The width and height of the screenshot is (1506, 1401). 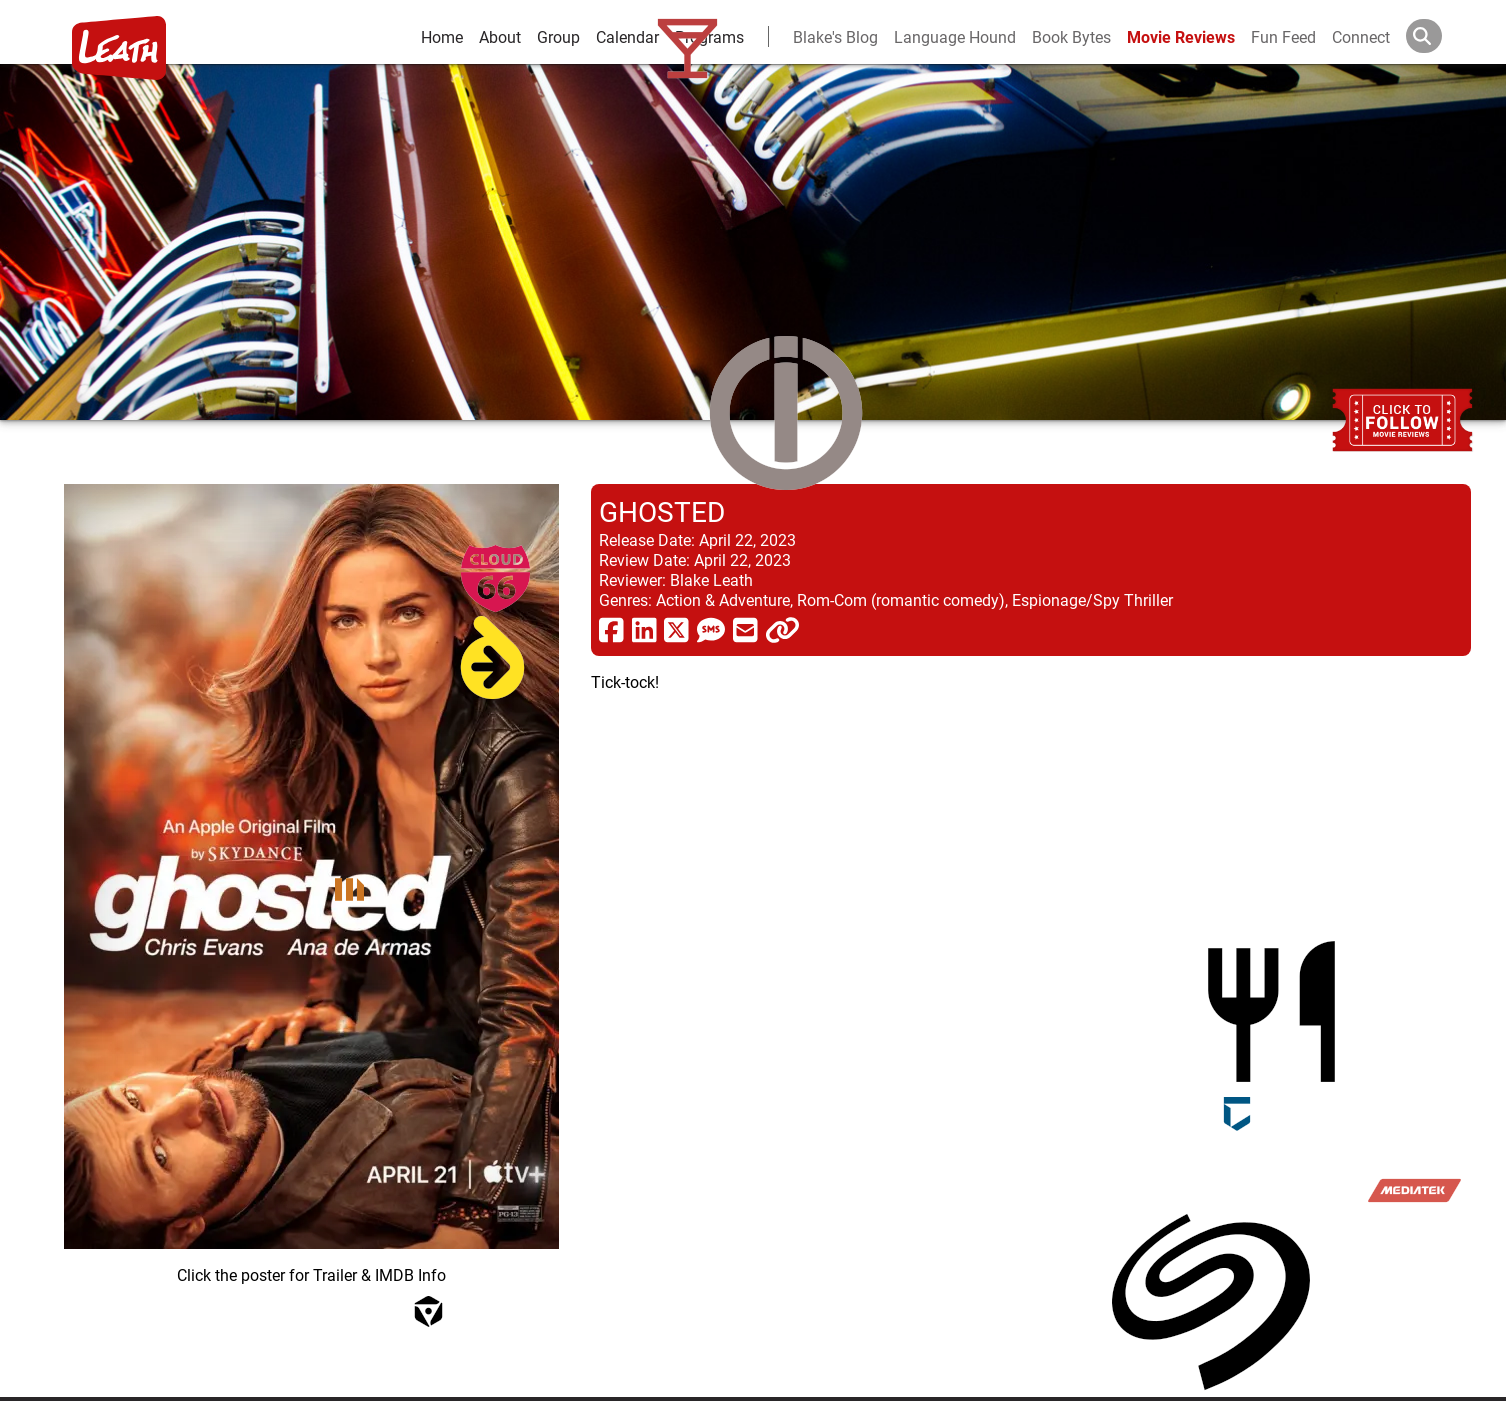 I want to click on open Google Chronicle security platform, so click(x=1237, y=1114).